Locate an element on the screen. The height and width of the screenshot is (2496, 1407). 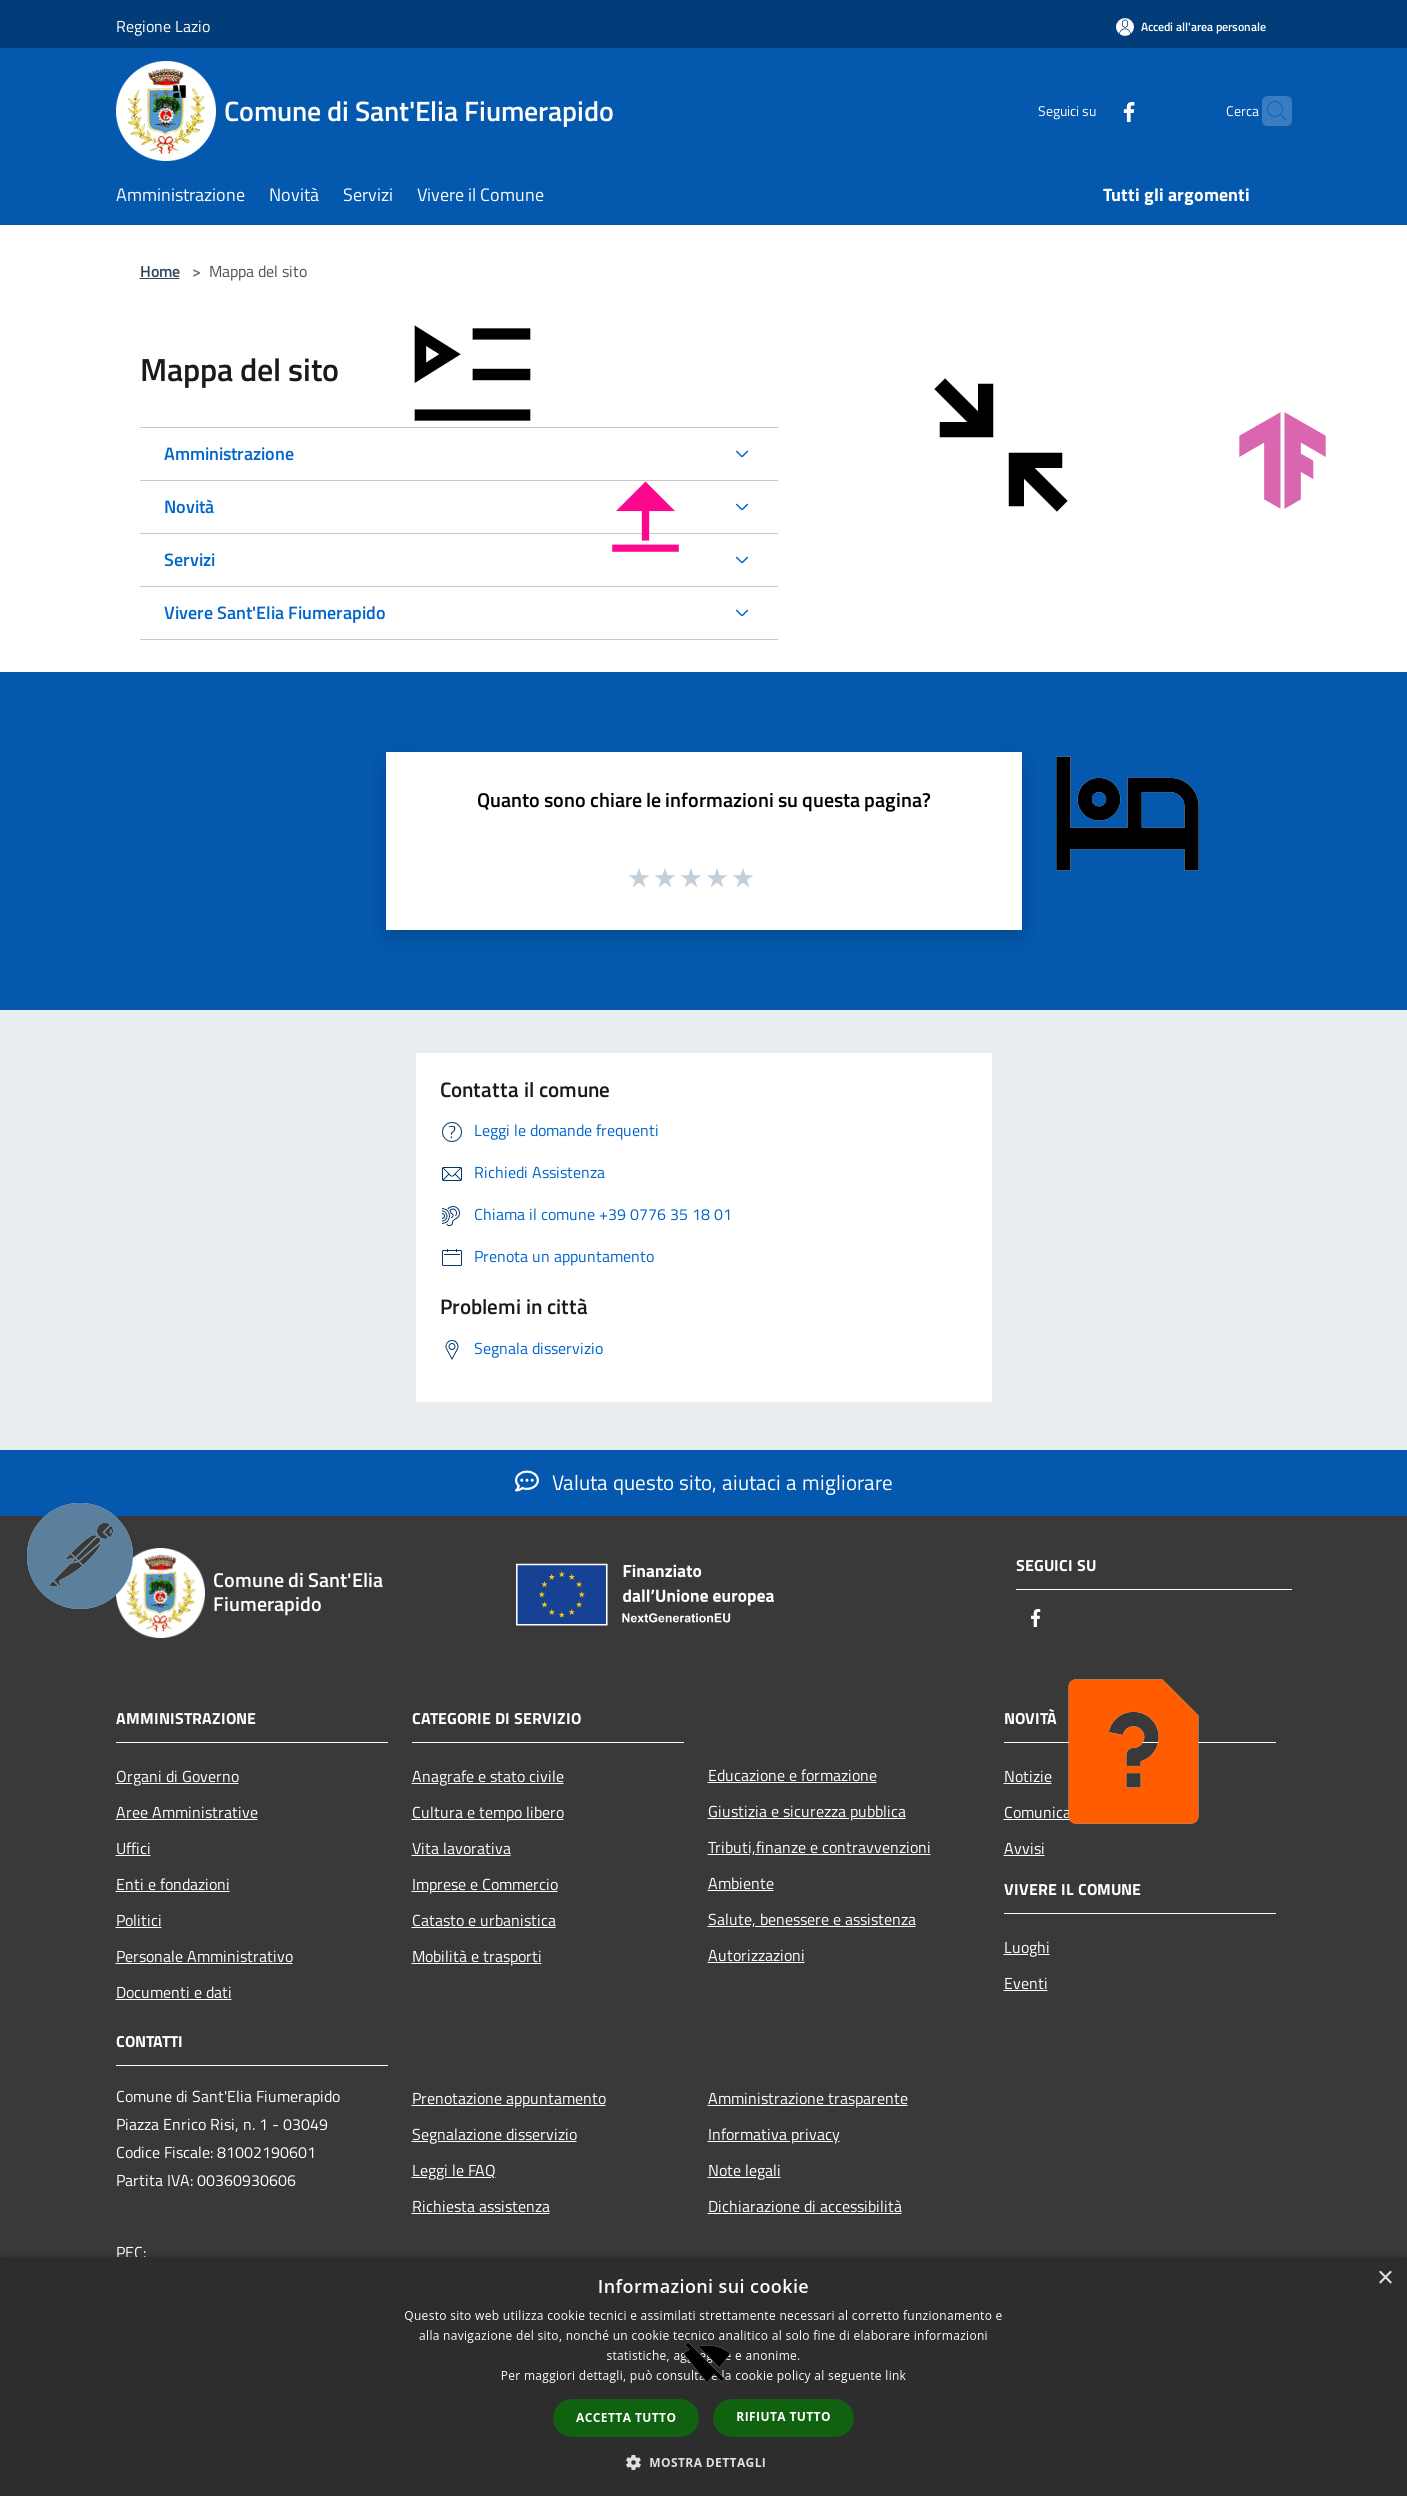
upload a file or document is located at coordinates (645, 518).